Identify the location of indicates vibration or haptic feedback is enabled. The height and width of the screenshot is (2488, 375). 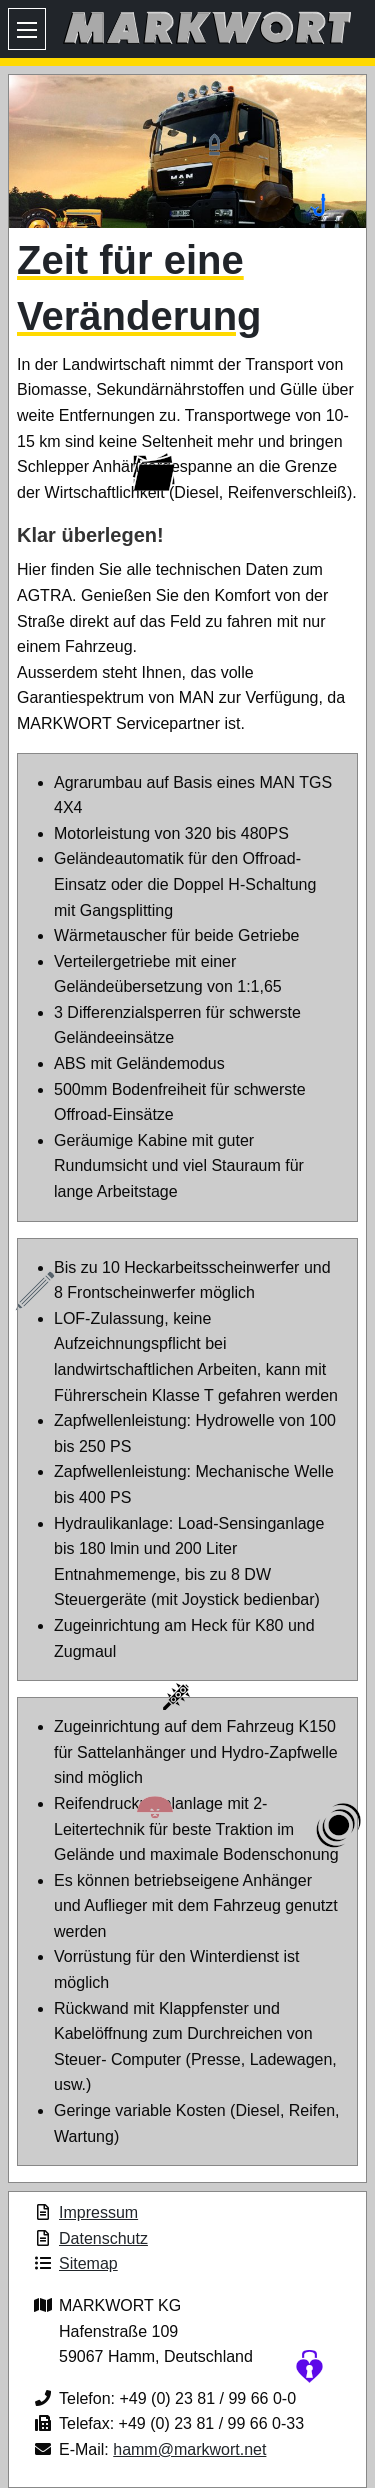
(339, 1825).